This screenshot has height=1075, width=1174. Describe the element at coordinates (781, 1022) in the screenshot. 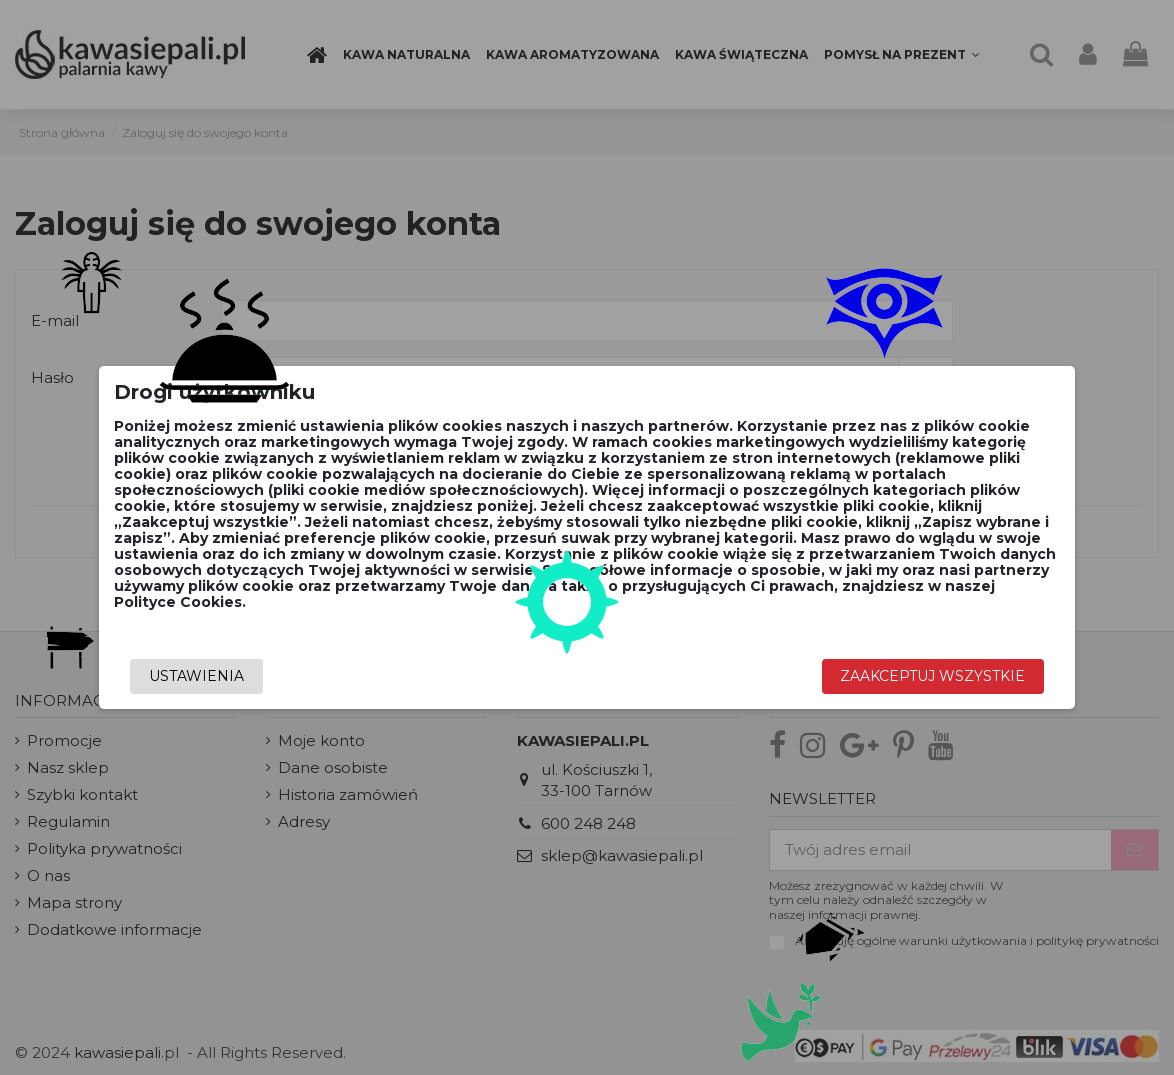

I see `indicates peace or harmony theme` at that location.